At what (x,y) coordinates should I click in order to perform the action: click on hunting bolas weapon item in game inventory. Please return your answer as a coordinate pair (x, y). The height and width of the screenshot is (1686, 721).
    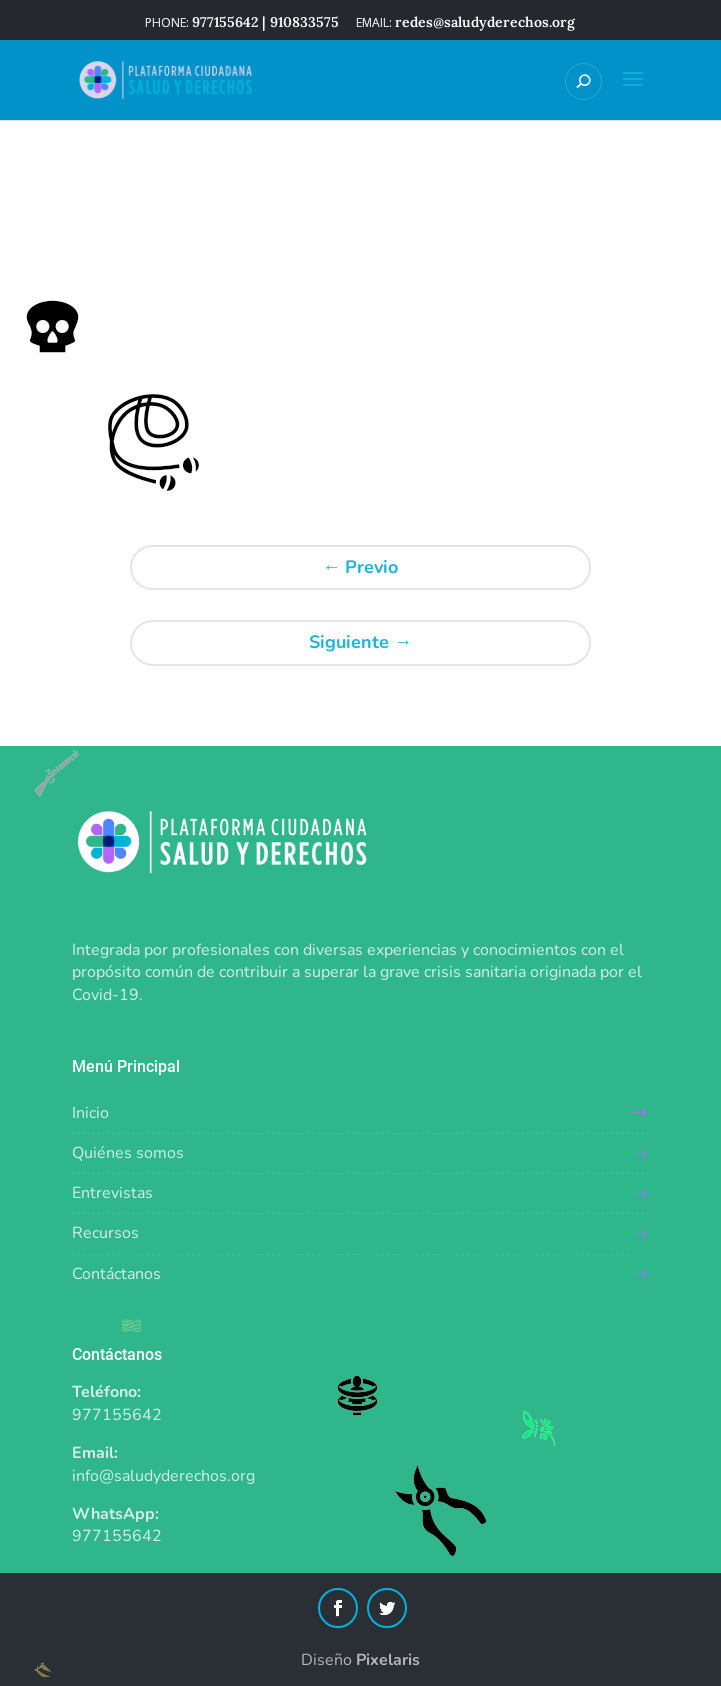
    Looking at the image, I should click on (153, 442).